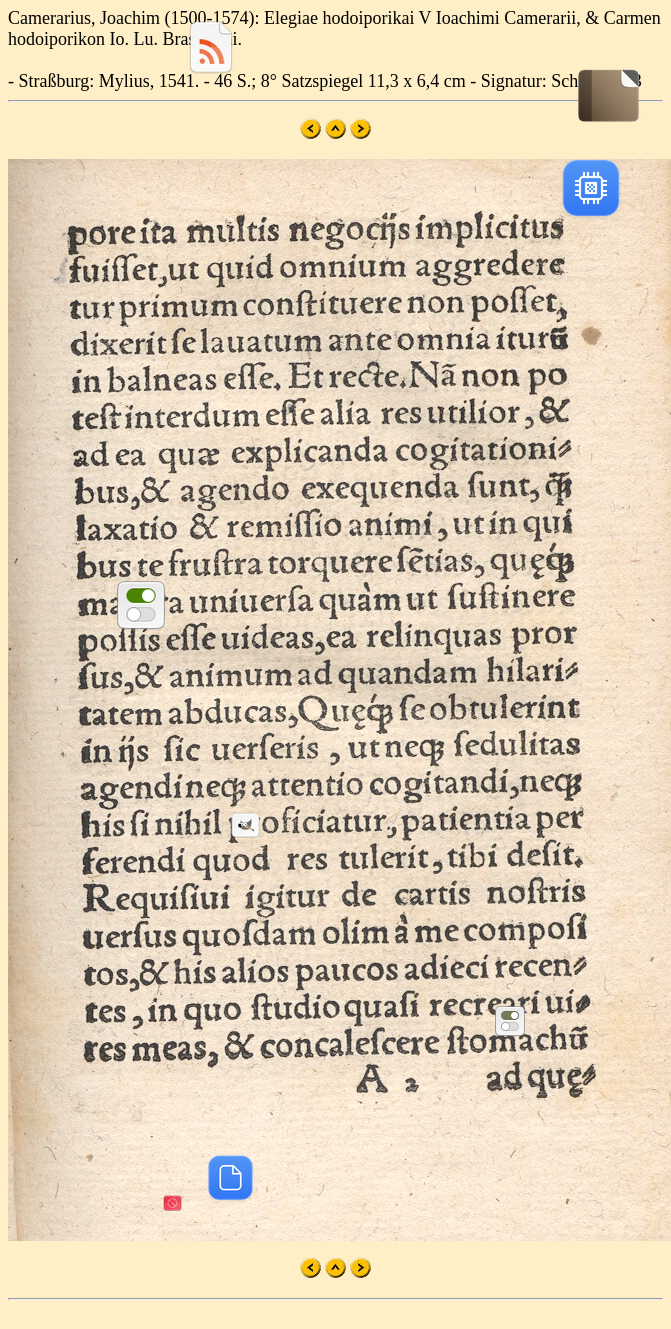  Describe the element at coordinates (230, 1178) in the screenshot. I see `open document preferences` at that location.